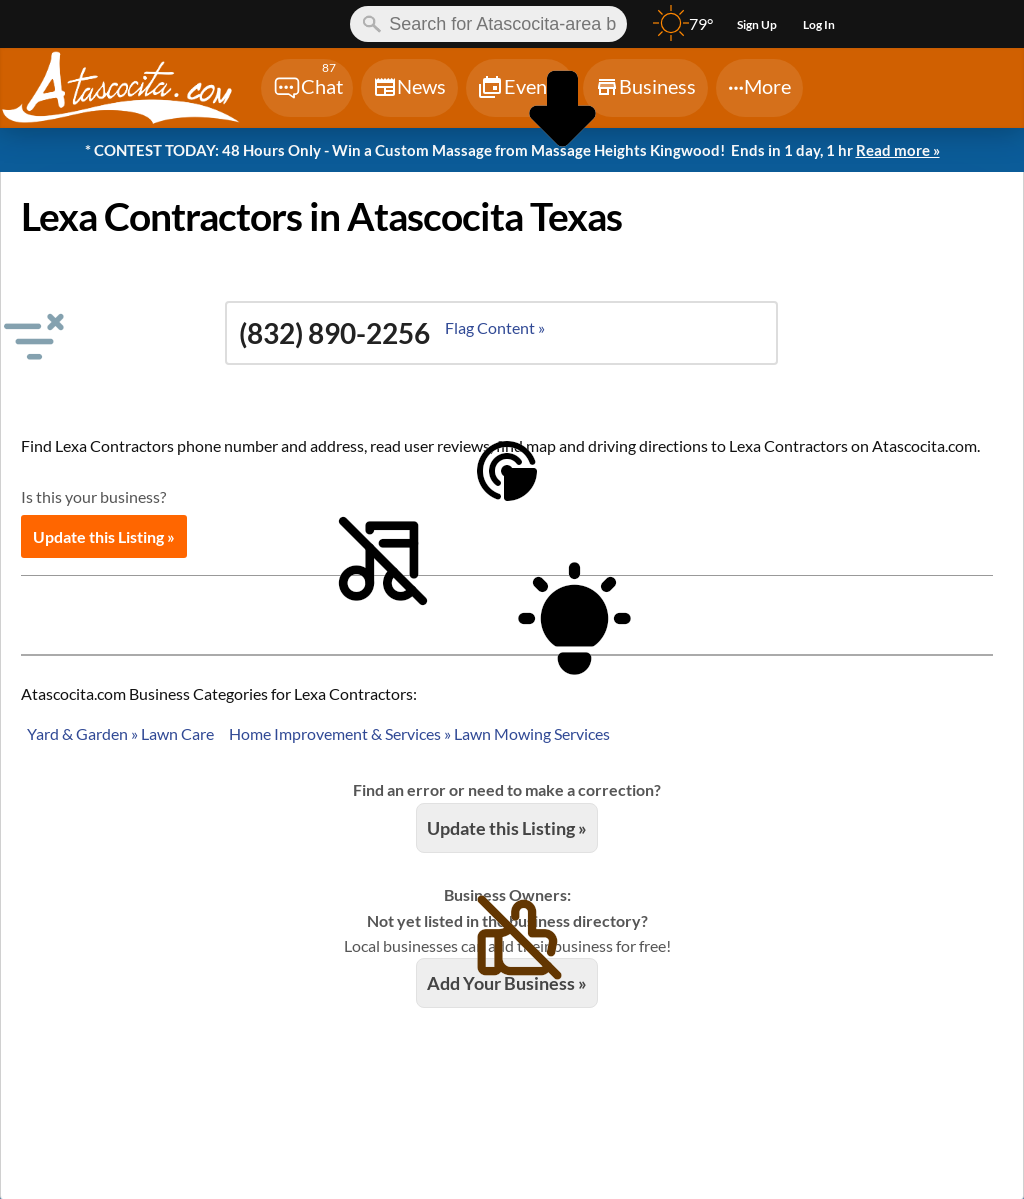 The image size is (1024, 1199). Describe the element at coordinates (519, 937) in the screenshot. I see `like feature is disabled` at that location.